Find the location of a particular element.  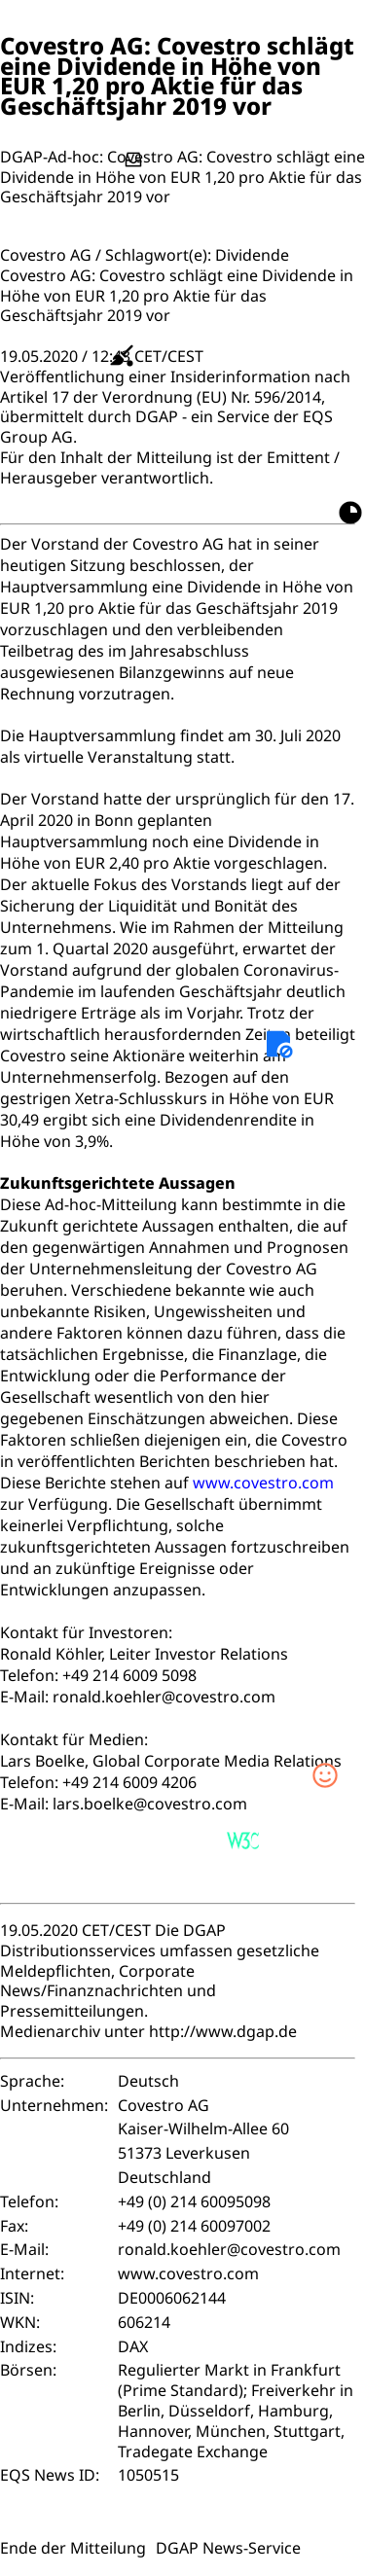

world wide web consortium (w3c) logo is located at coordinates (242, 1840).